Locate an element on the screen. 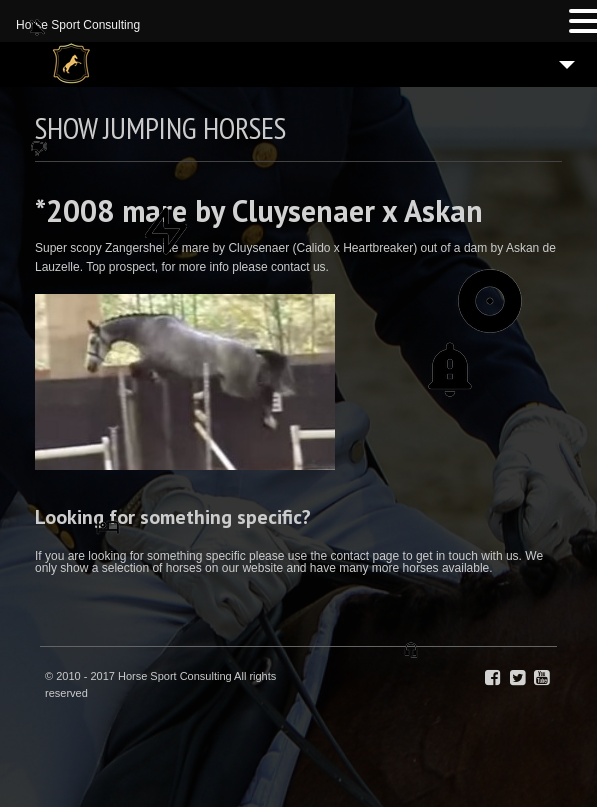  important notification requiring attention is located at coordinates (450, 369).